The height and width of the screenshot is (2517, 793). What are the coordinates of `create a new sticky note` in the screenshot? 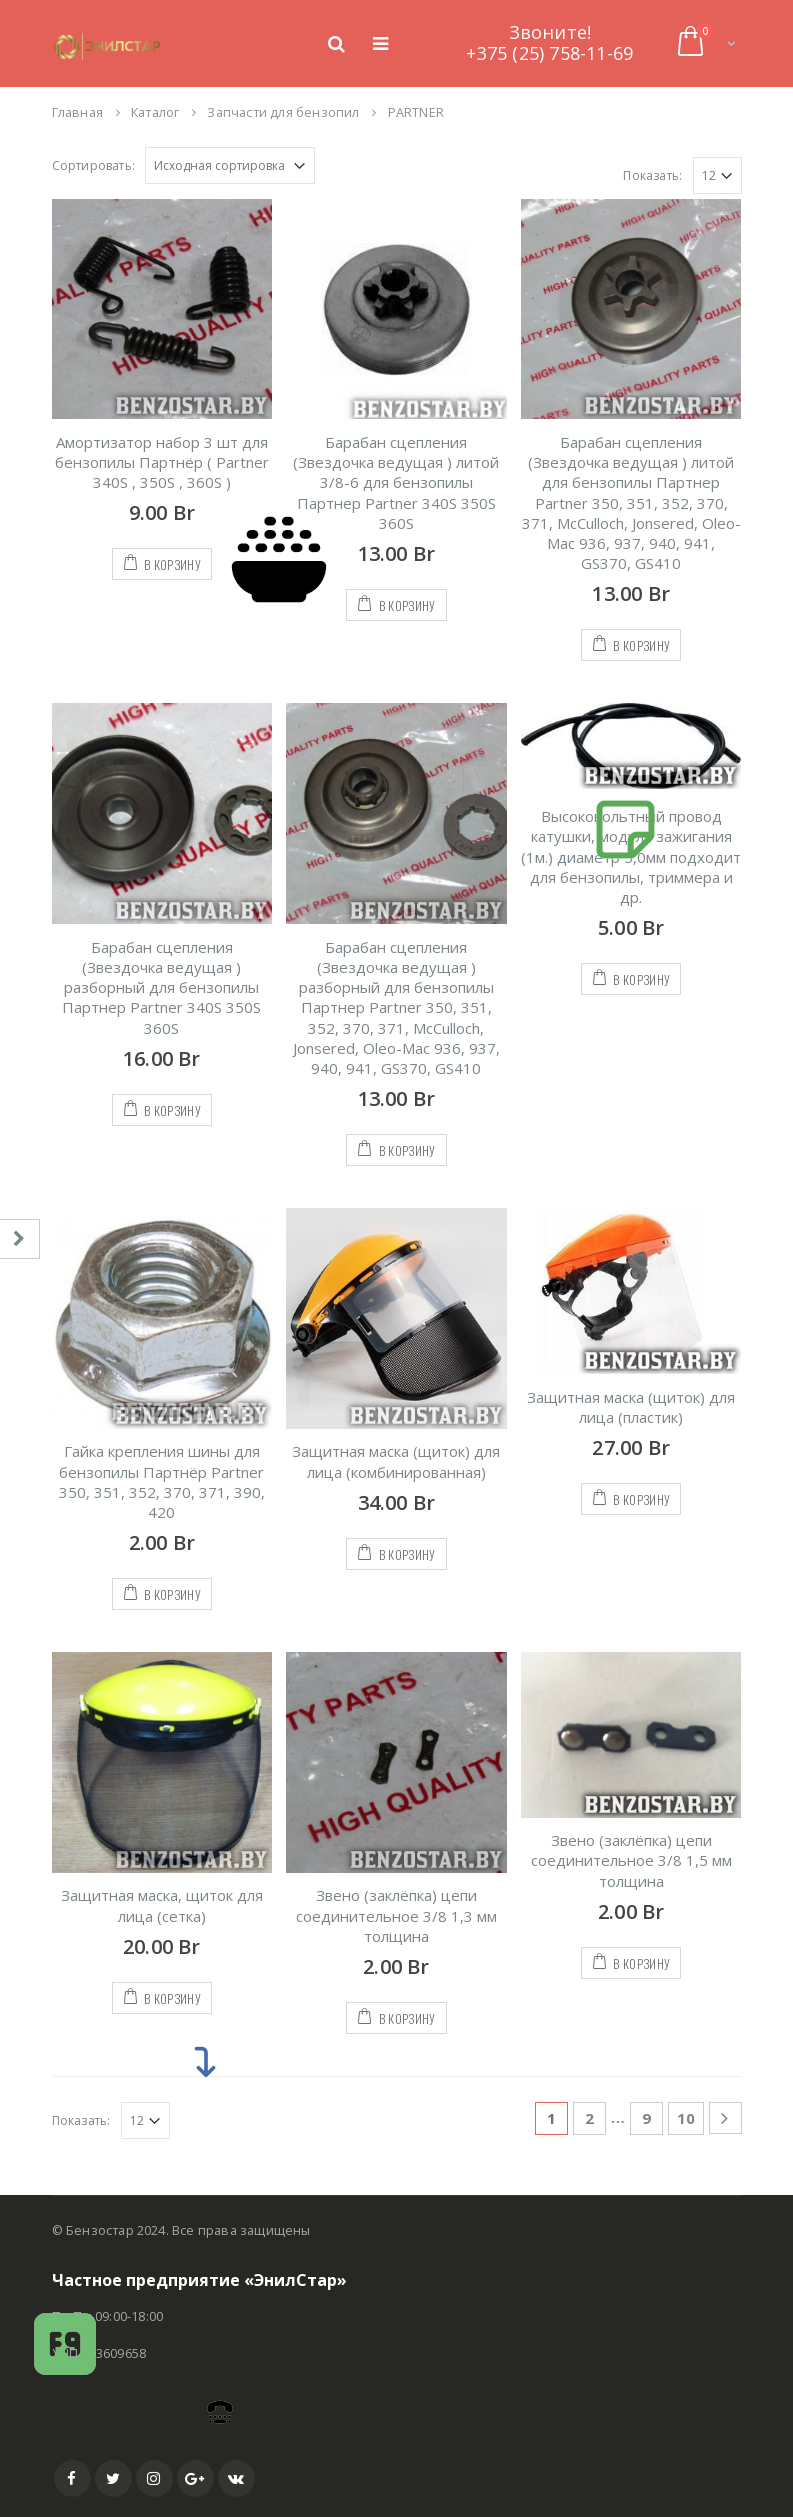 It's located at (625, 829).